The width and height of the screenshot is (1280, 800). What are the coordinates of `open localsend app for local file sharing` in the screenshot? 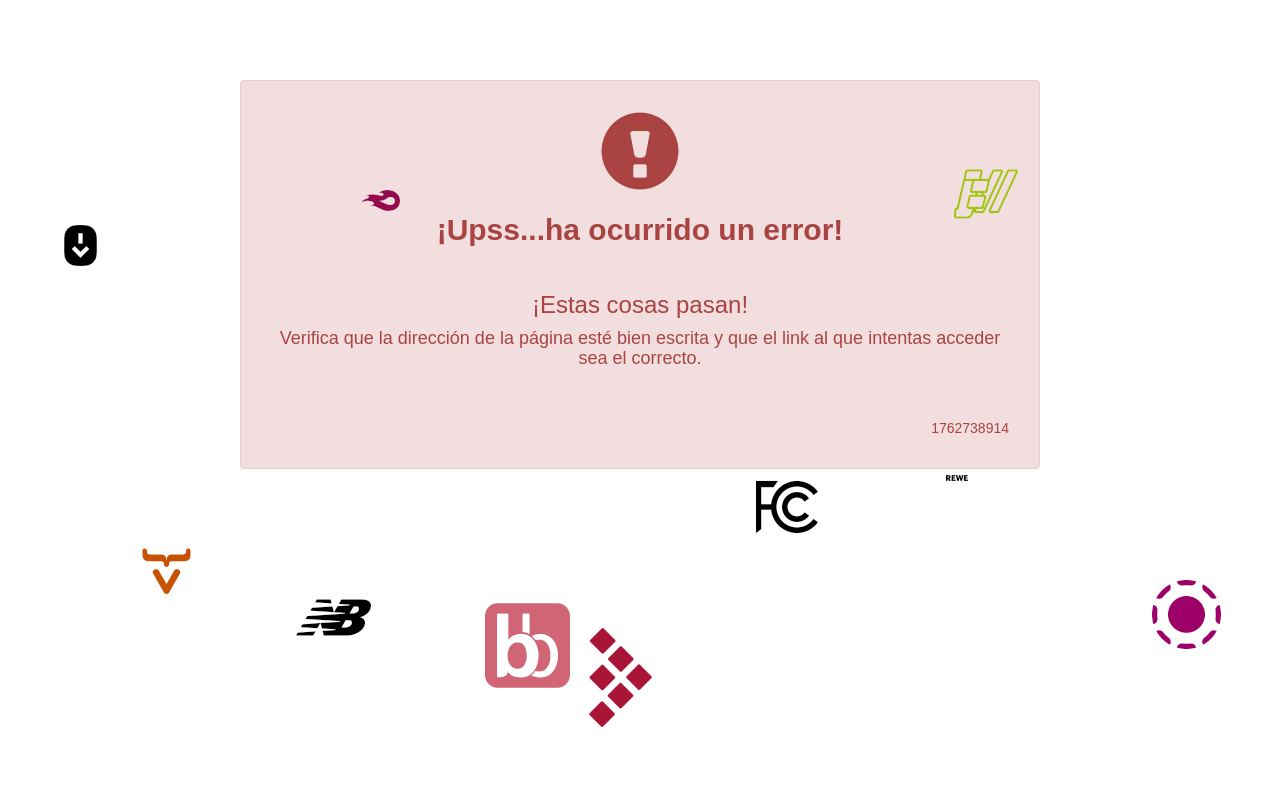 It's located at (1186, 614).